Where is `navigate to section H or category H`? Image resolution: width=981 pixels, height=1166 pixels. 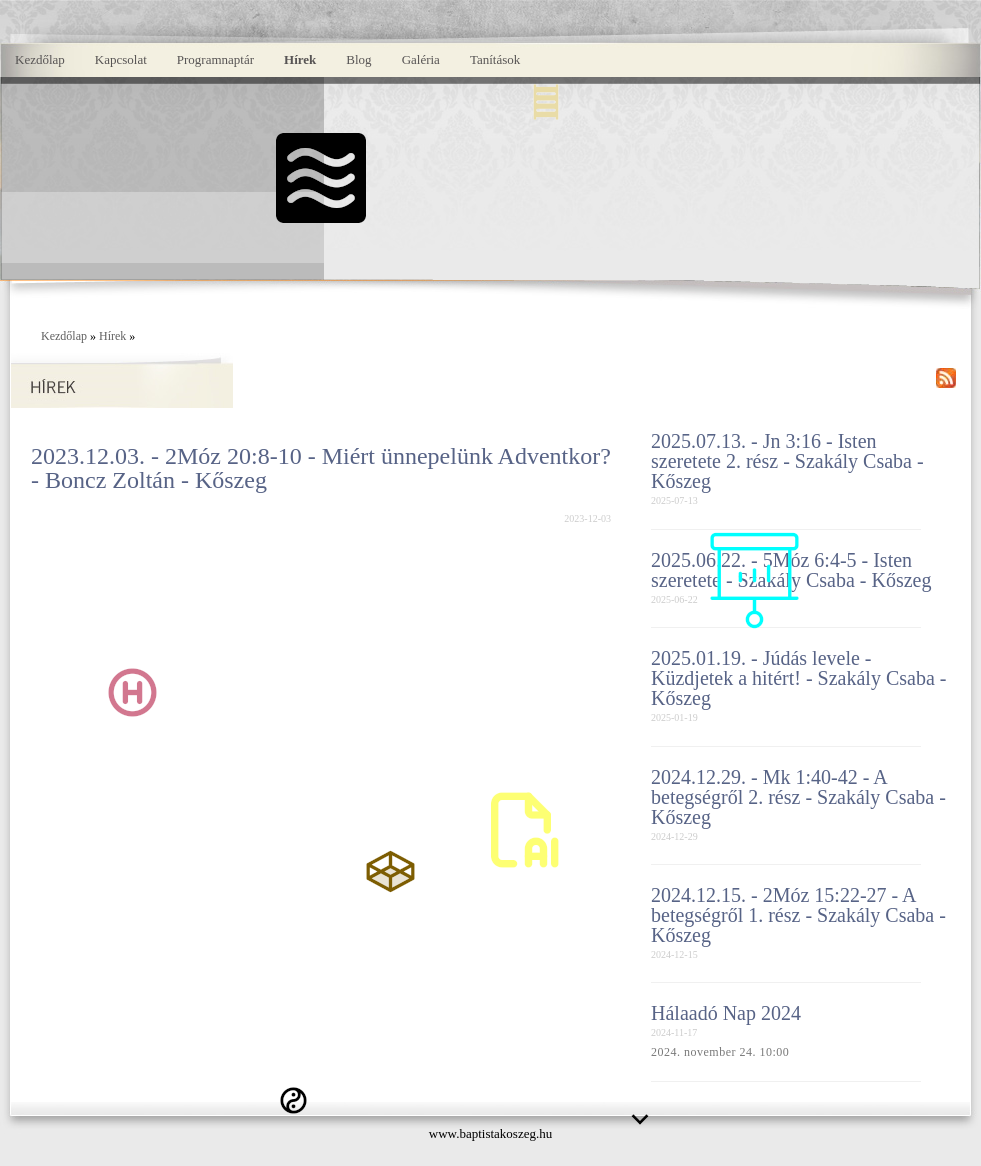
navigate to section H or category H is located at coordinates (132, 692).